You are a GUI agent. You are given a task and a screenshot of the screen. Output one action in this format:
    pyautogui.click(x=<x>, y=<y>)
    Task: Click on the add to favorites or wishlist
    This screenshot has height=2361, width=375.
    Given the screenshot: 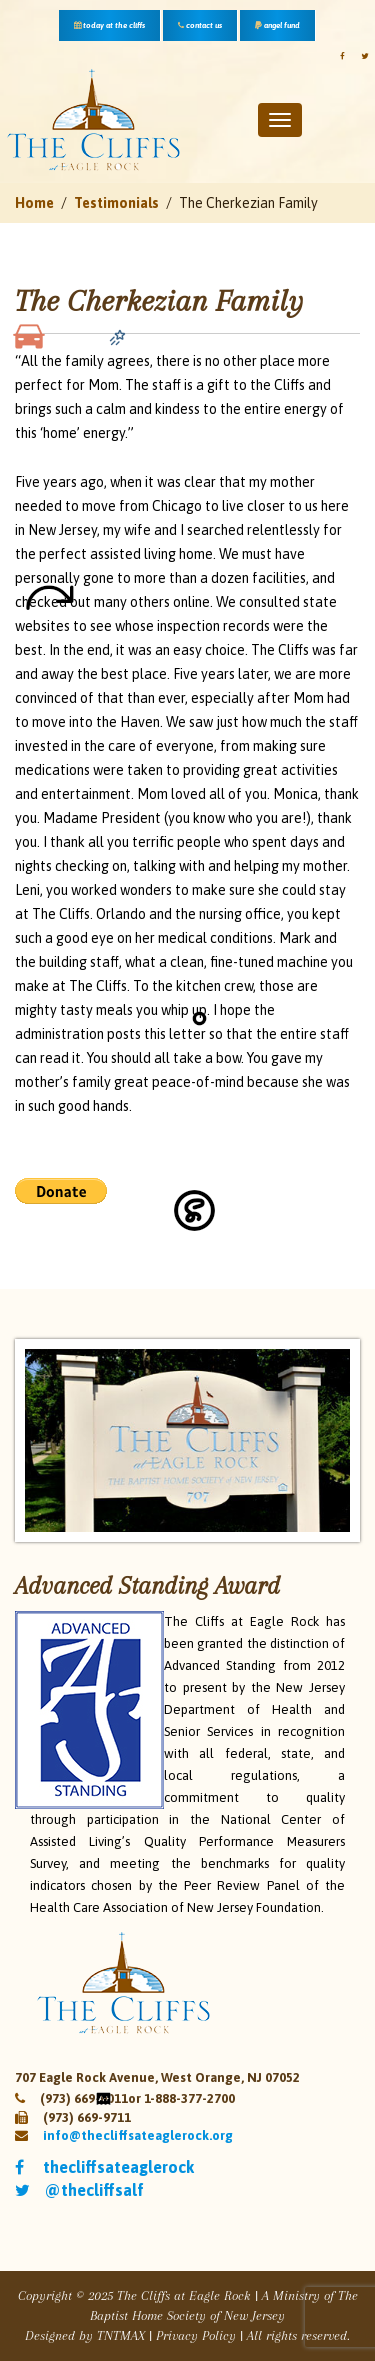 What is the action you would take?
    pyautogui.click(x=117, y=337)
    